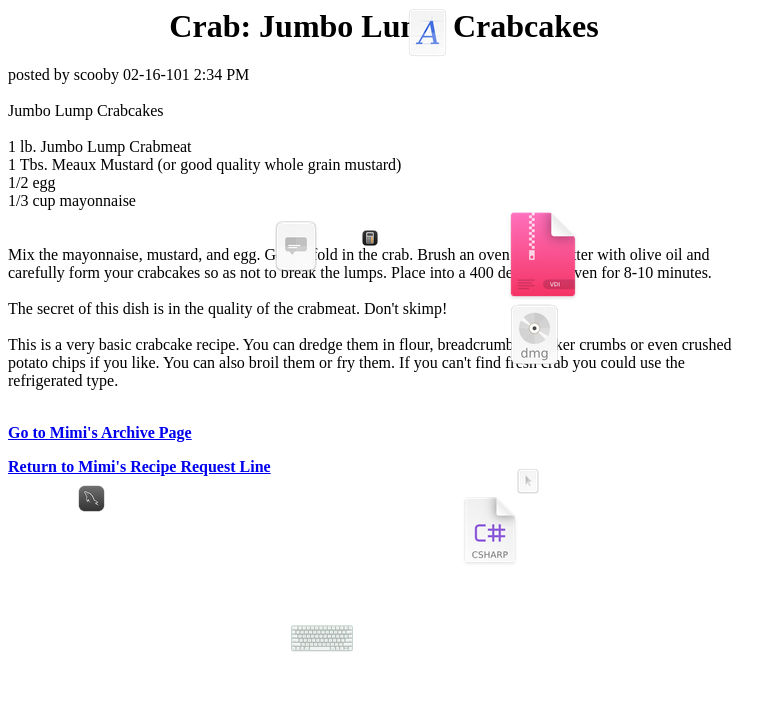 This screenshot has width=768, height=720. I want to click on connect to a bluetooth keyboard, so click(322, 638).